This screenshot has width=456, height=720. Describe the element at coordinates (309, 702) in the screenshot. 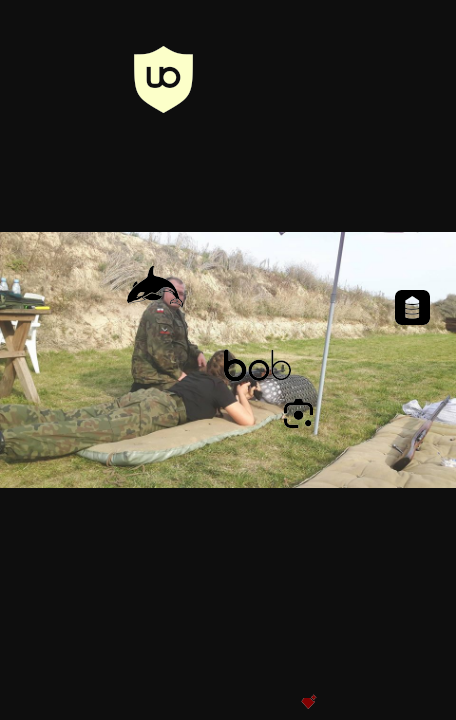

I see `indicates premium or pro membership status` at that location.